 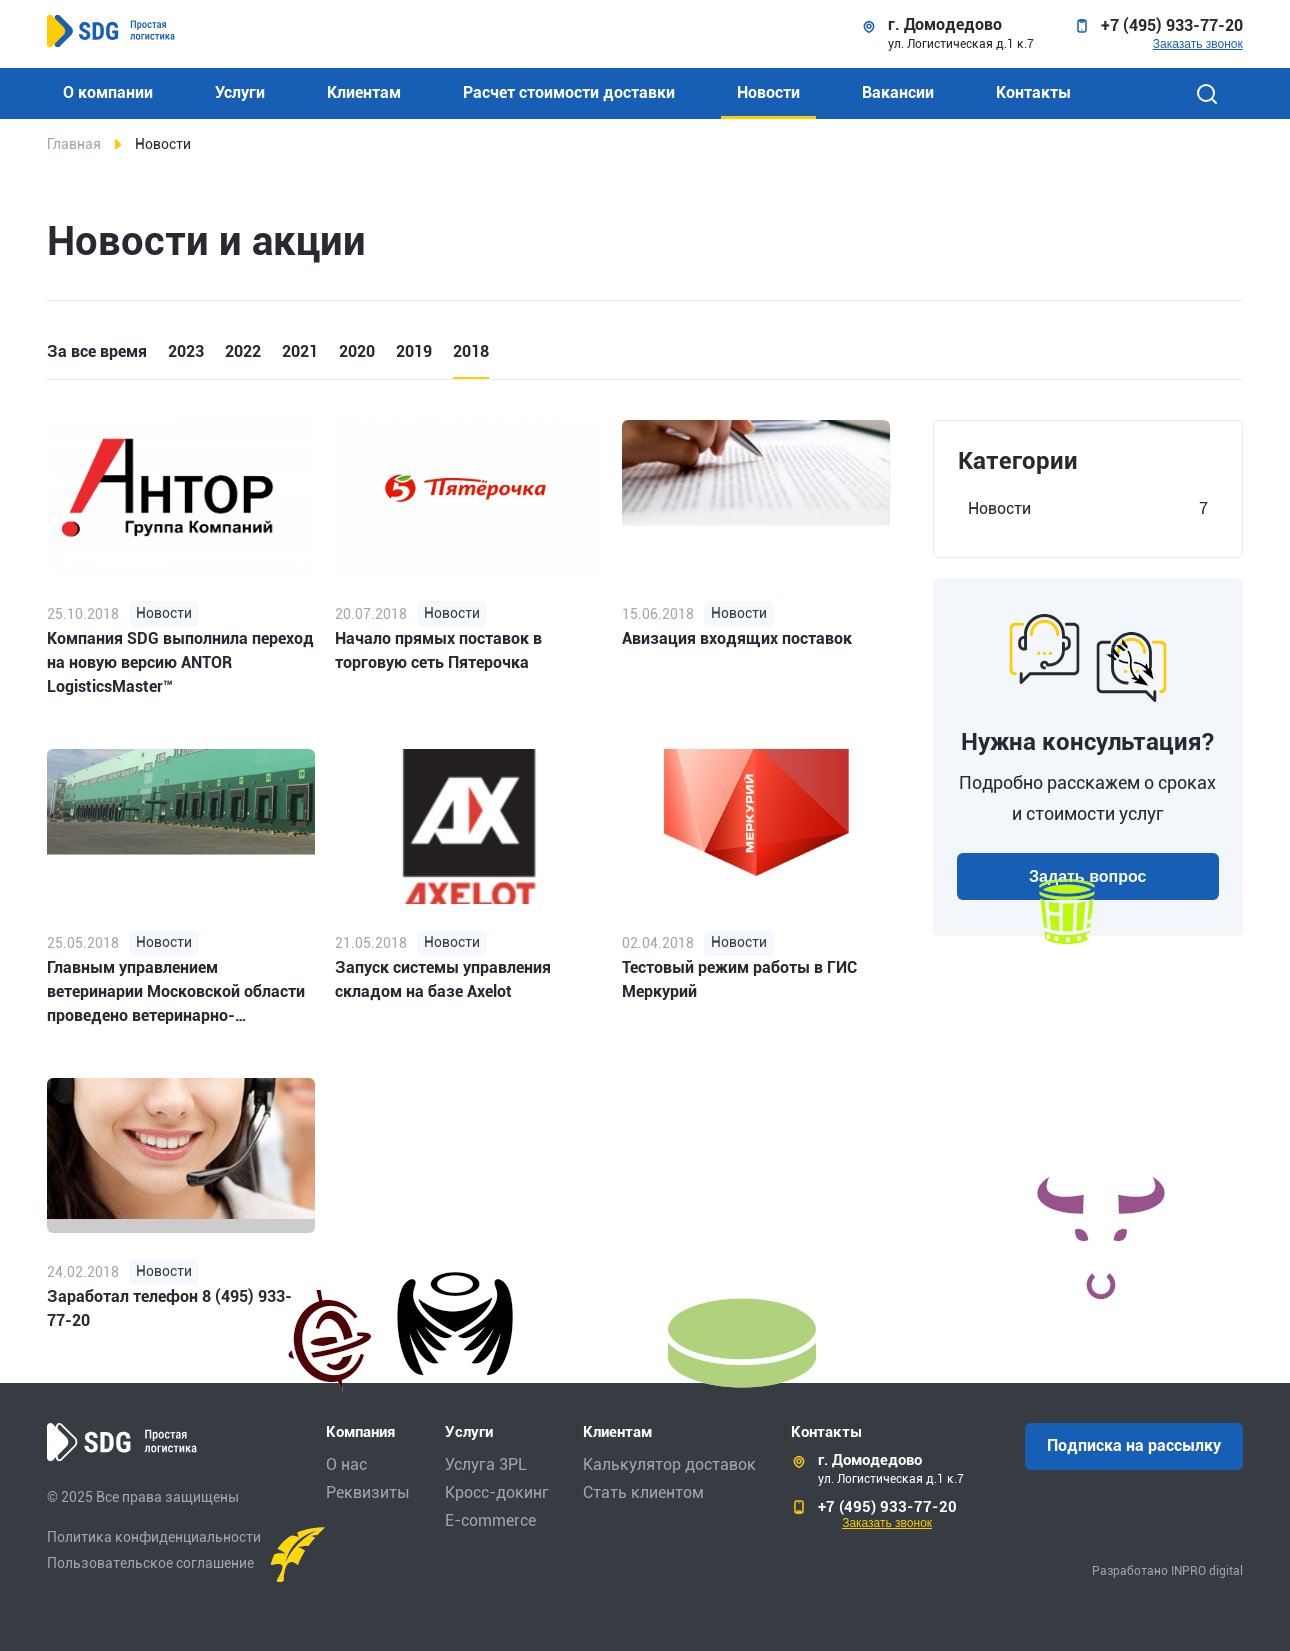 I want to click on indicates crossing paths or intersecting directions, so click(x=1129, y=662).